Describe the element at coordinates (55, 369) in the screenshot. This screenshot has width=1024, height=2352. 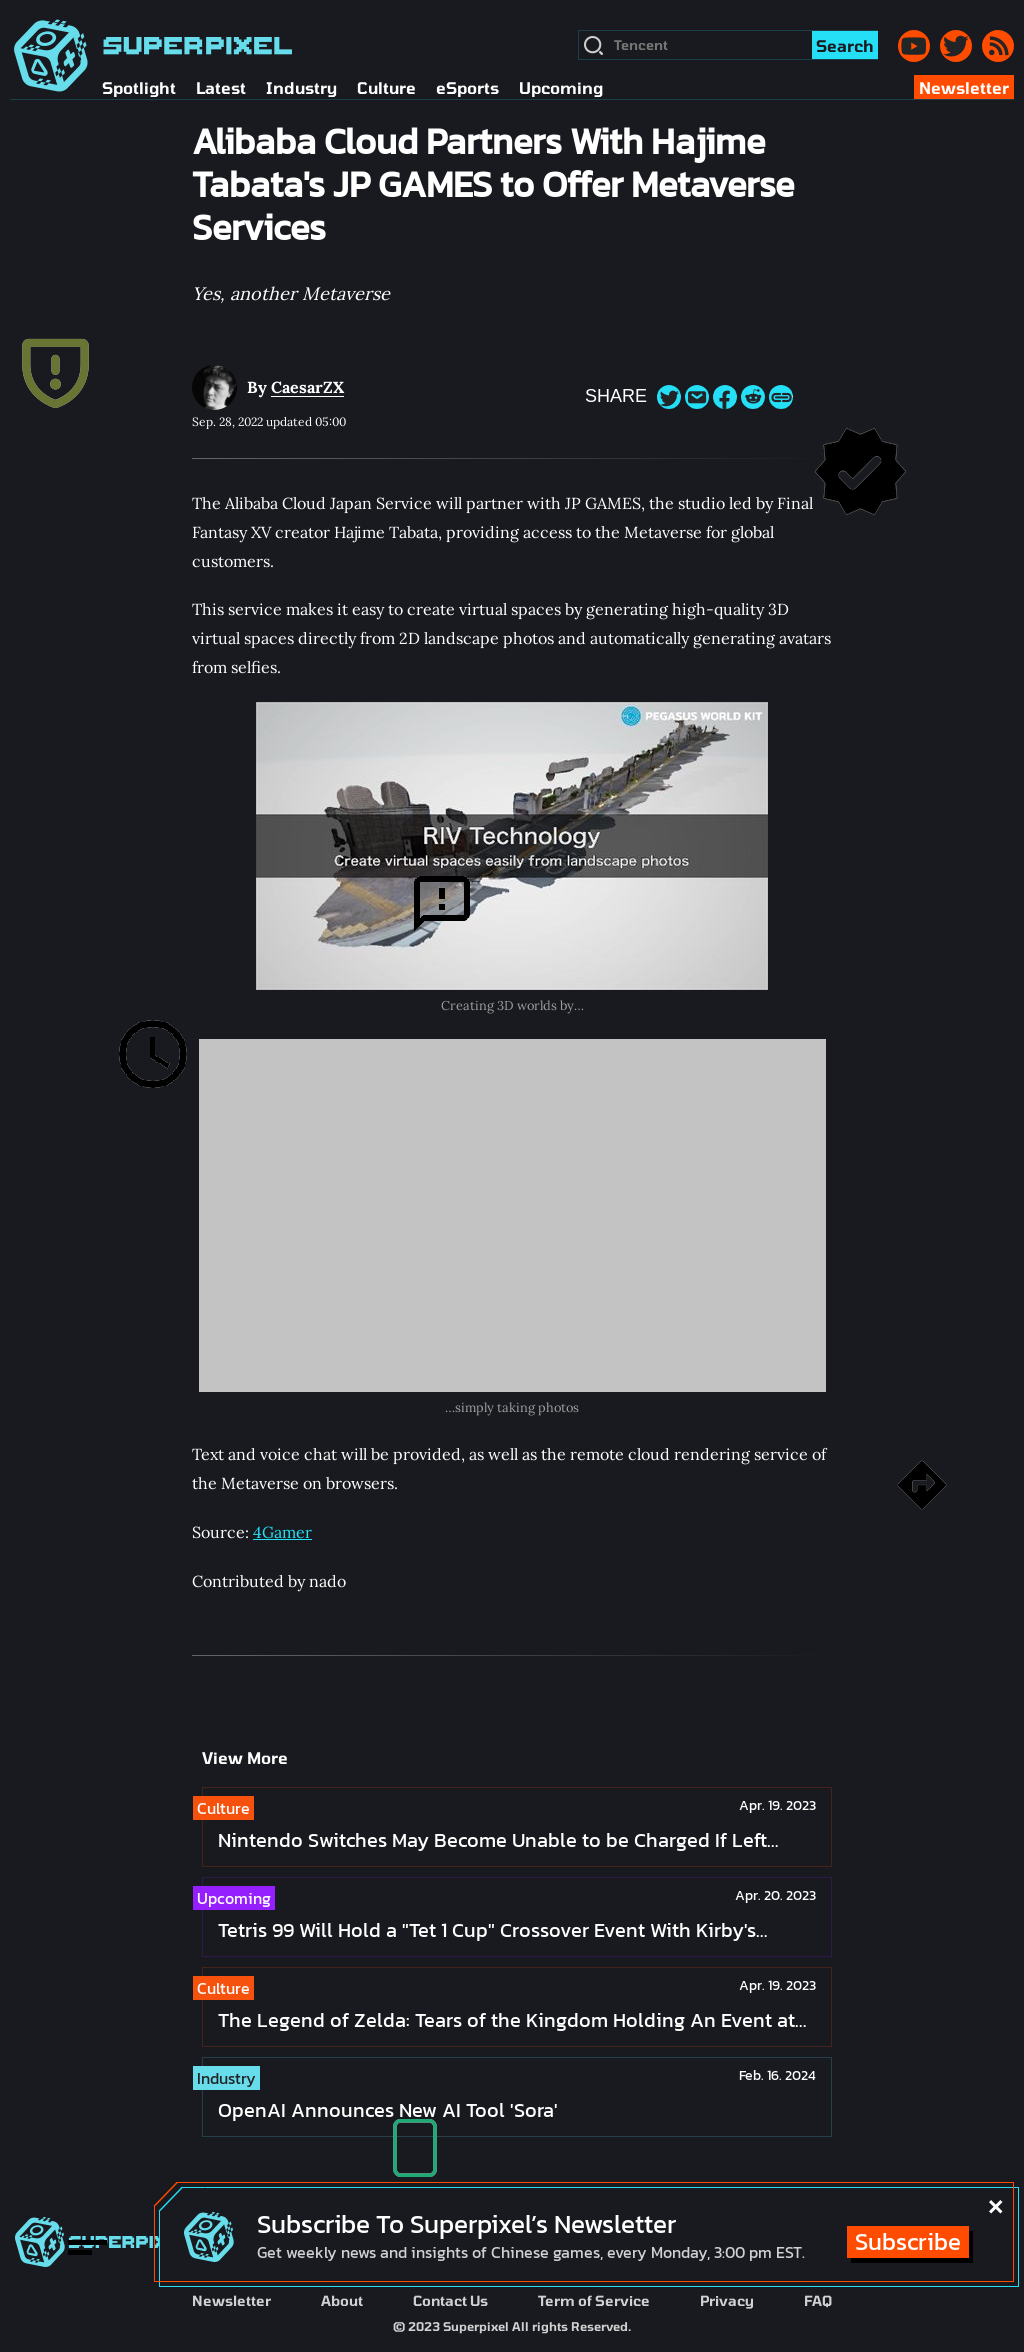
I see `security warning or alert detected` at that location.